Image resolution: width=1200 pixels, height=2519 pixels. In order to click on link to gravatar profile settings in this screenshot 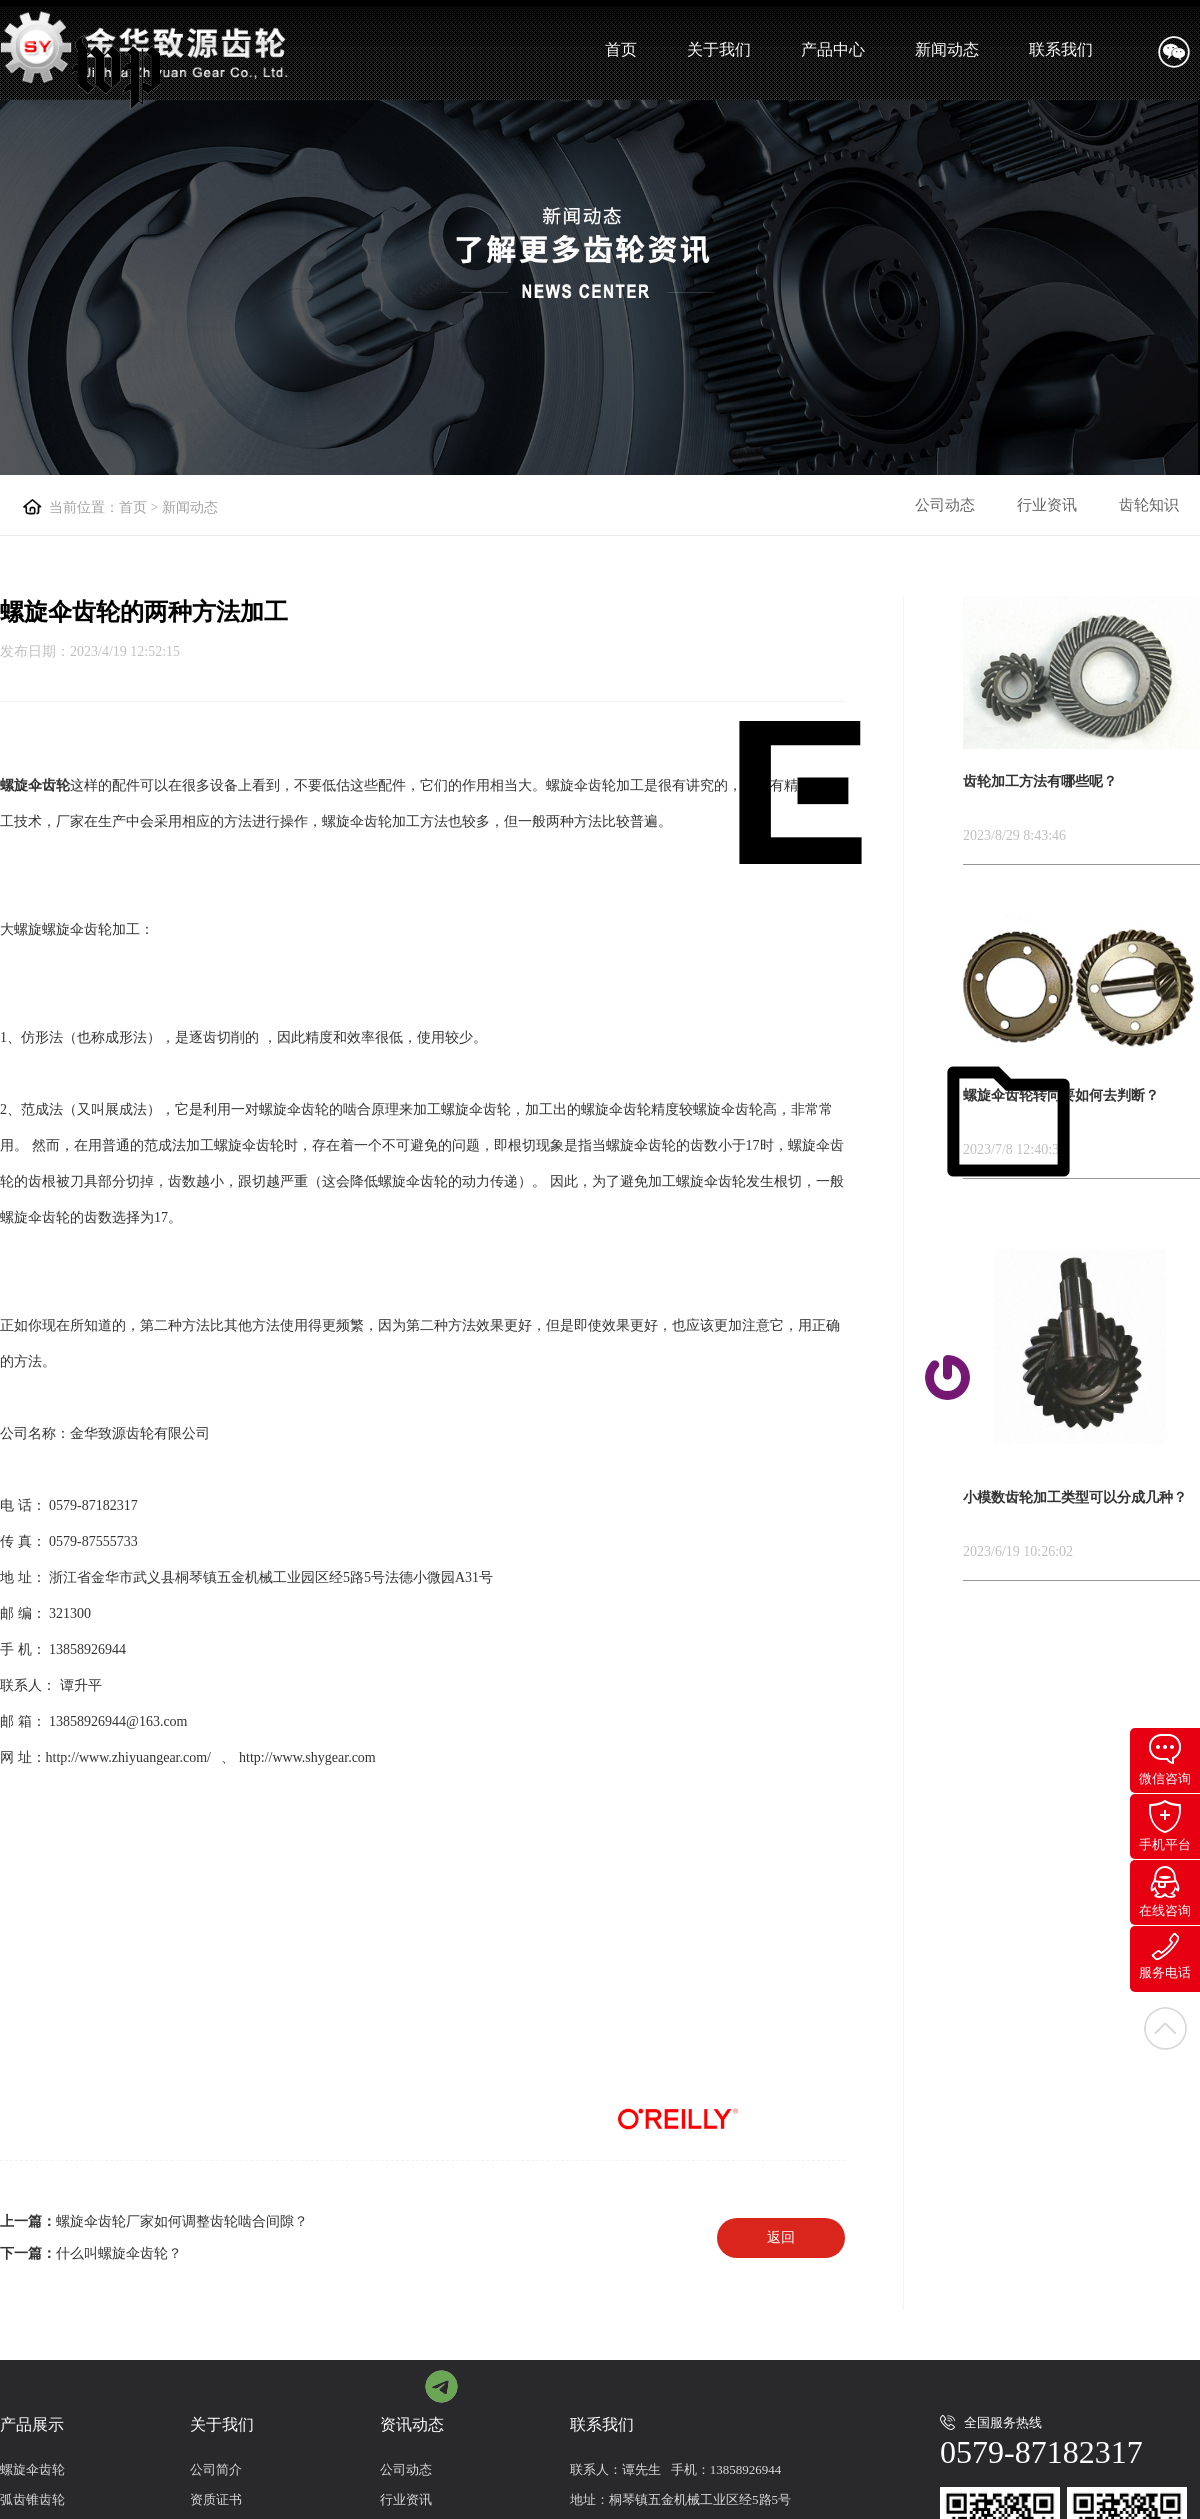, I will do `click(947, 1377)`.